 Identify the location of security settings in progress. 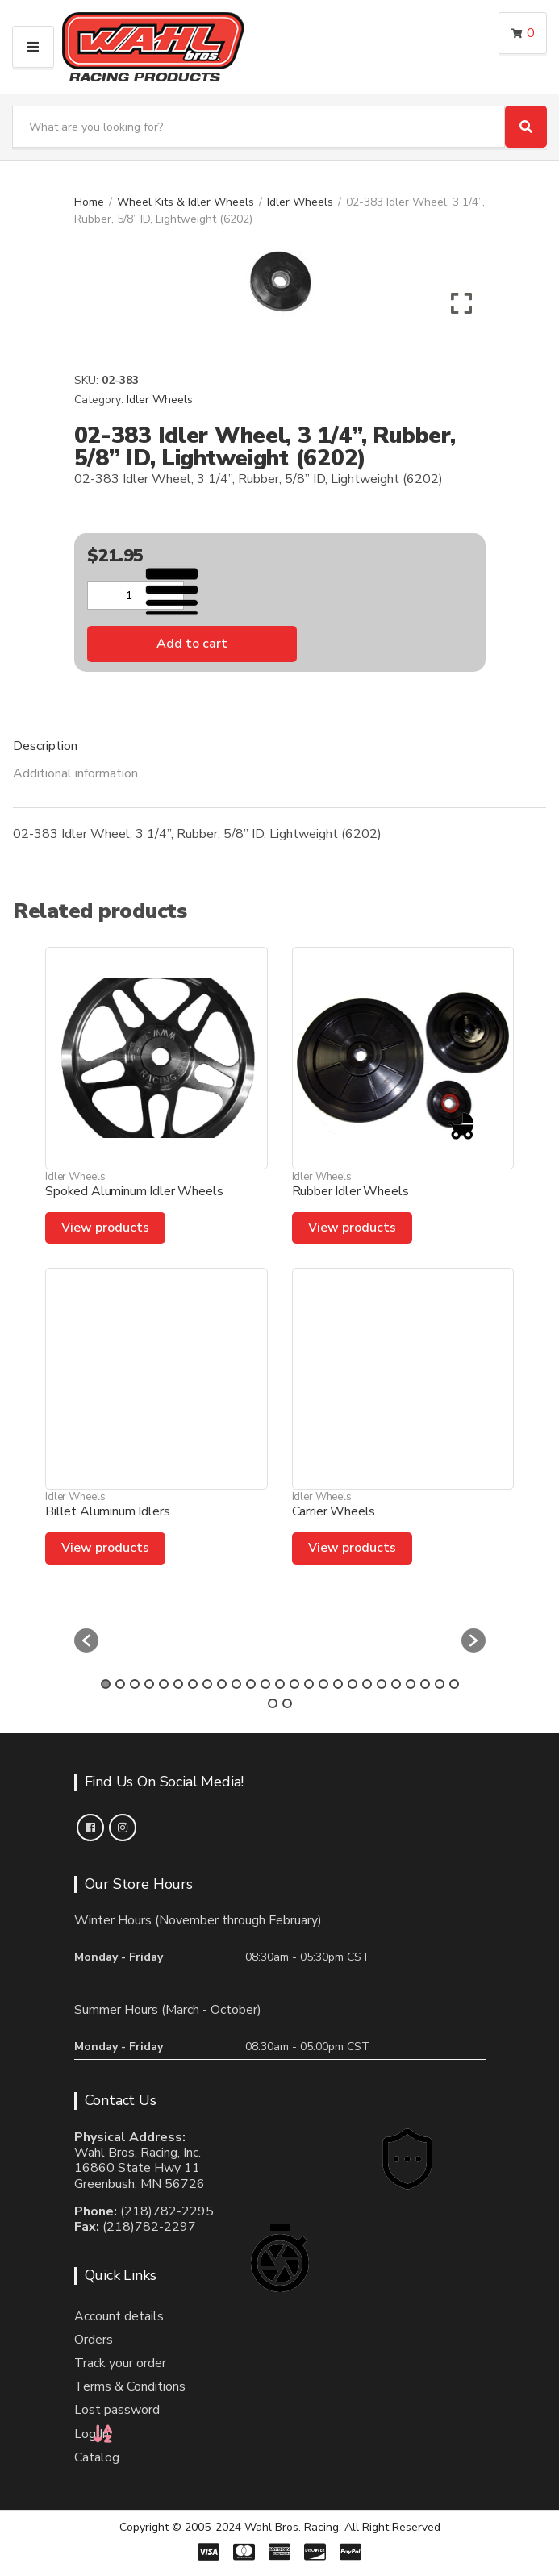
(407, 2159).